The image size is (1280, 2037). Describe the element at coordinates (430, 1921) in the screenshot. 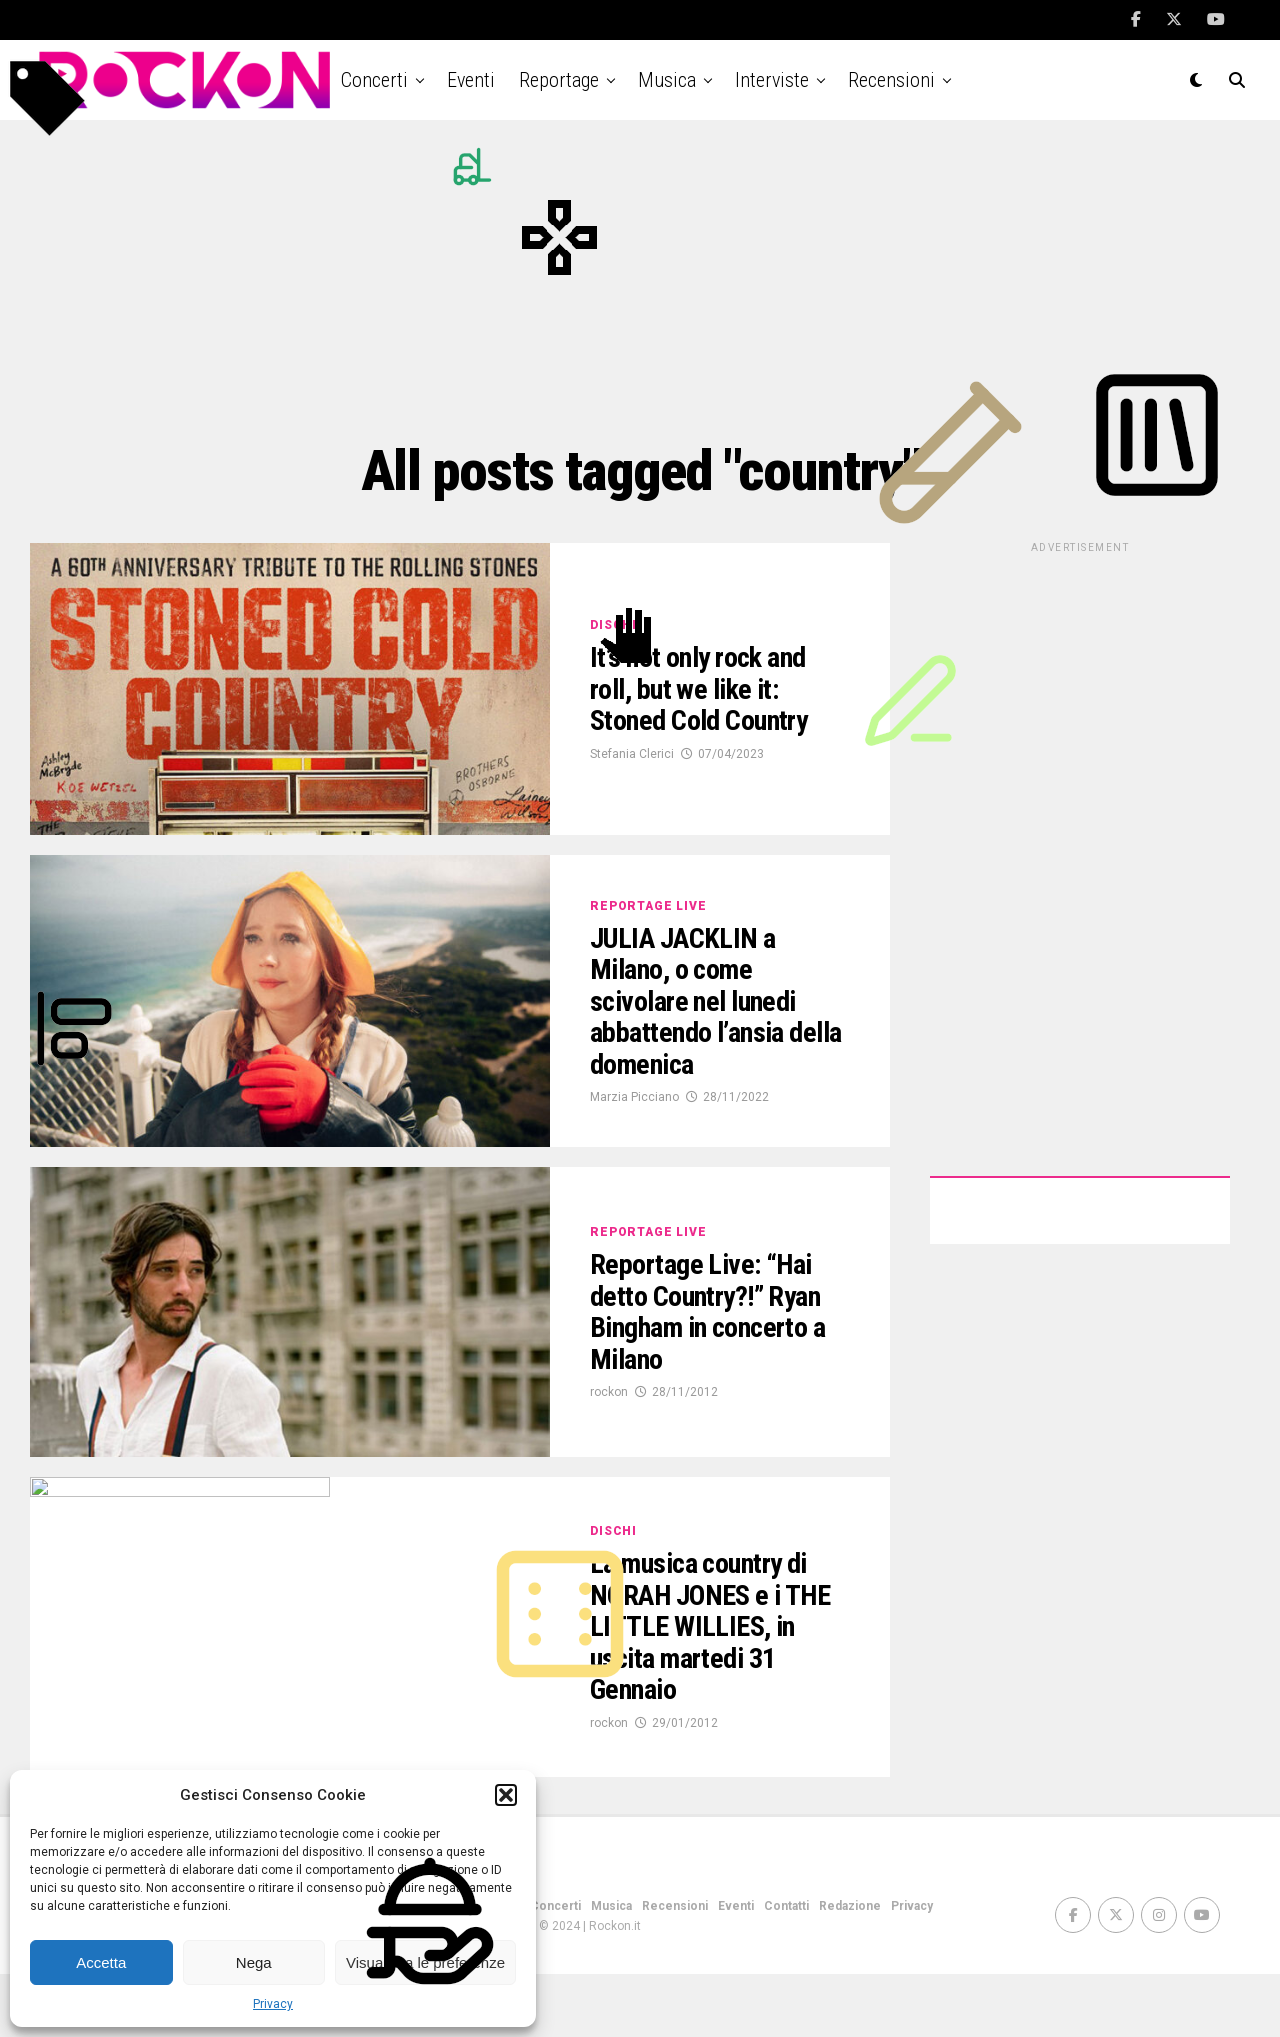

I see `food delivery or catering service` at that location.